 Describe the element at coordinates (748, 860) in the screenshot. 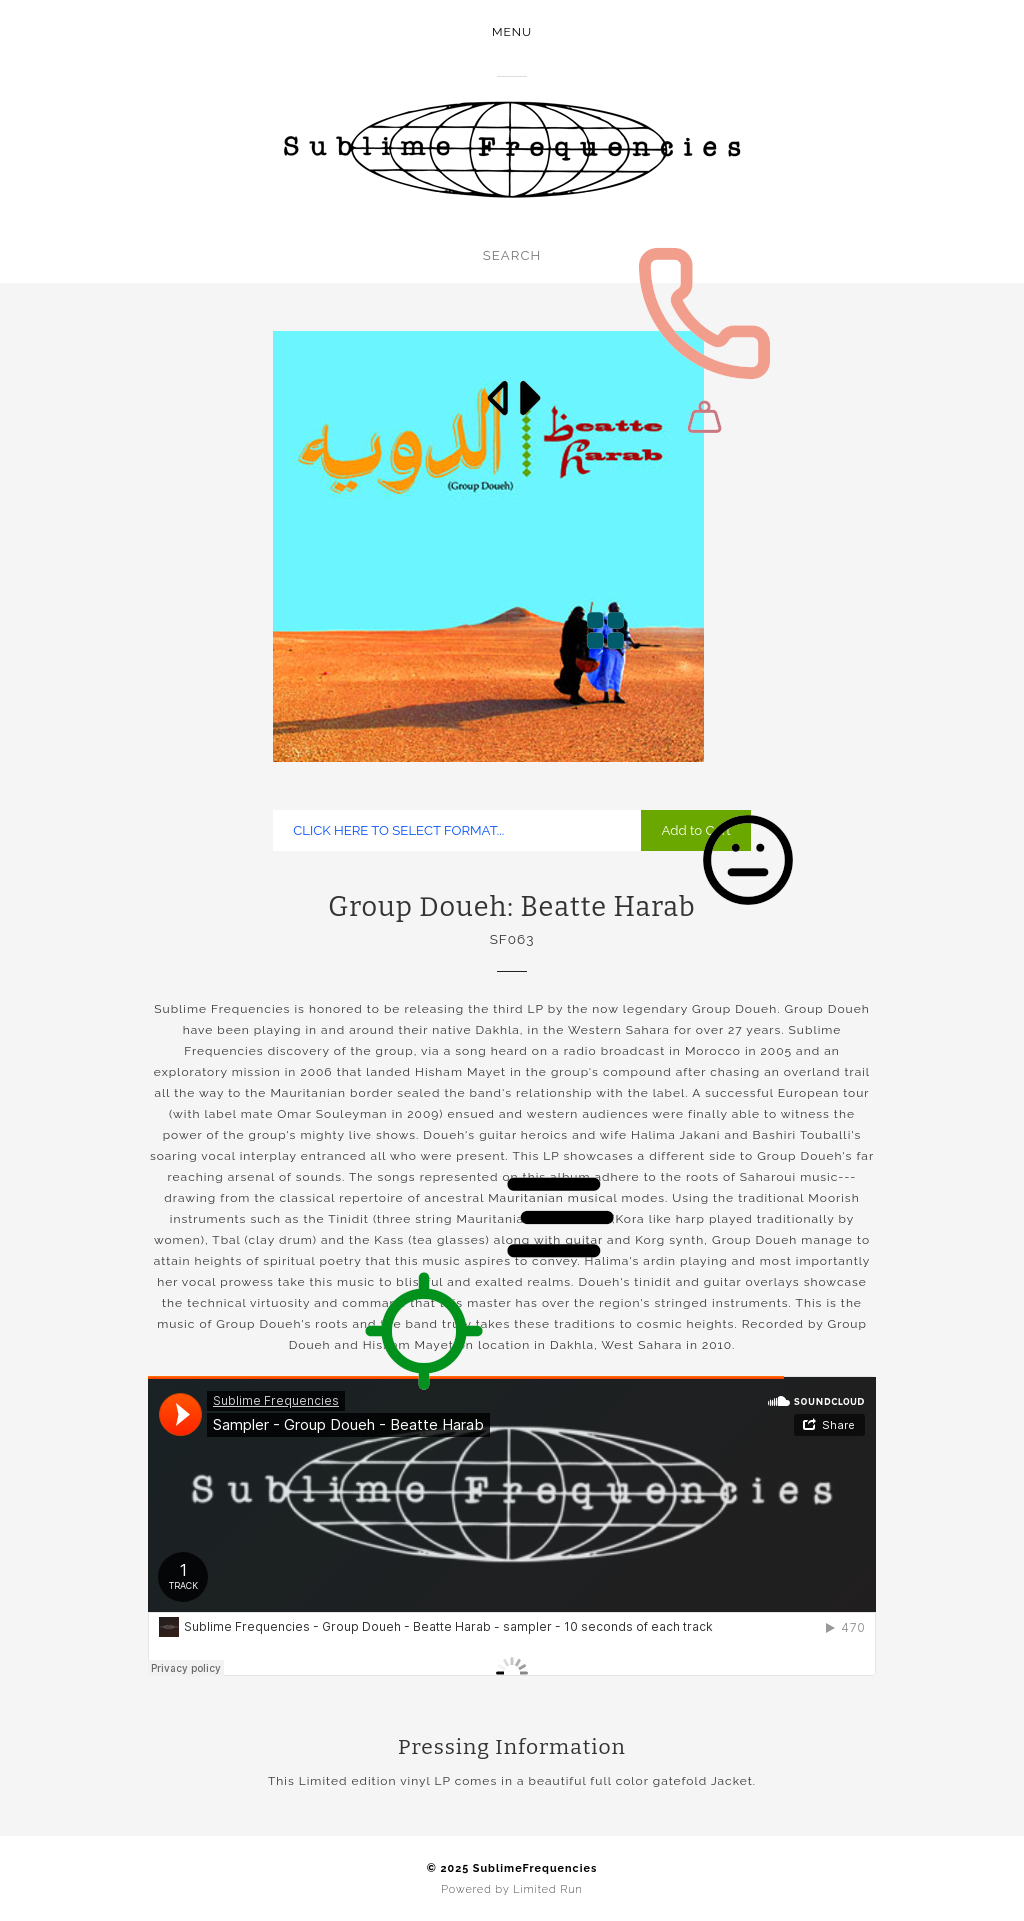

I see `rate your experience as neutral` at that location.